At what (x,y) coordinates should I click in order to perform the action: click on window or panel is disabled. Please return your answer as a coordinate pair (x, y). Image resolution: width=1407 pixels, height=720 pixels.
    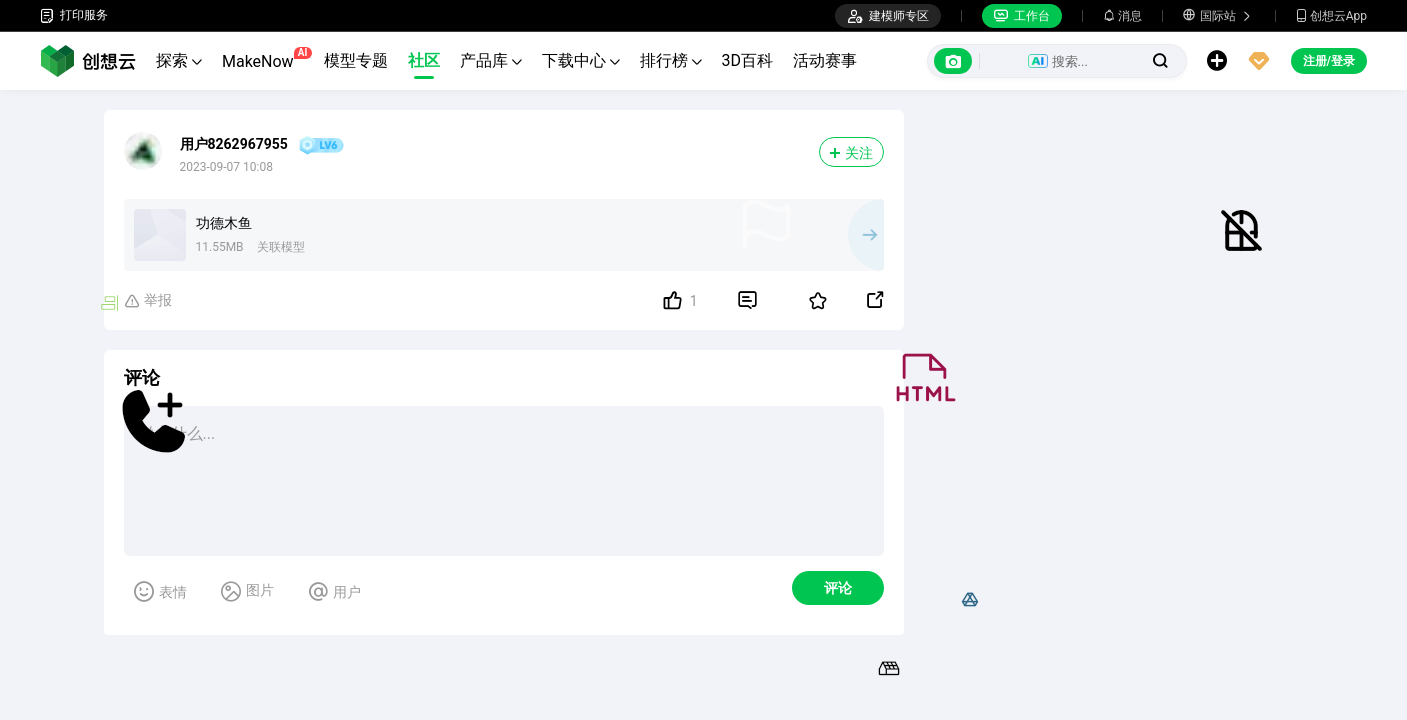
    Looking at the image, I should click on (1241, 230).